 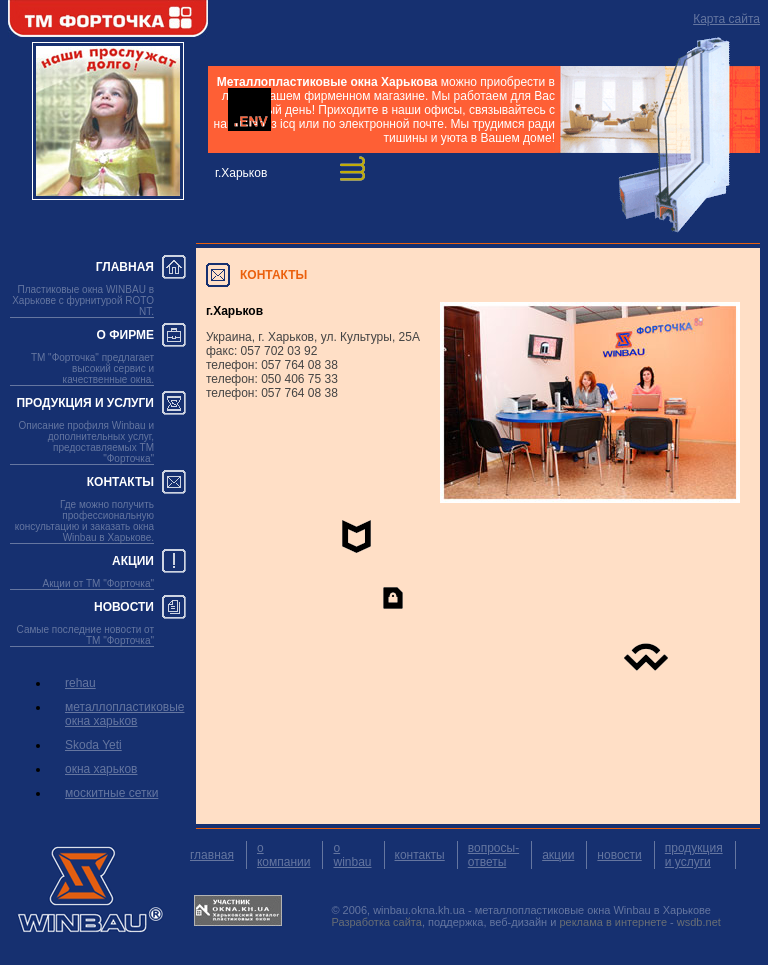 I want to click on link to Cirrus CI continuous integration service, so click(x=352, y=168).